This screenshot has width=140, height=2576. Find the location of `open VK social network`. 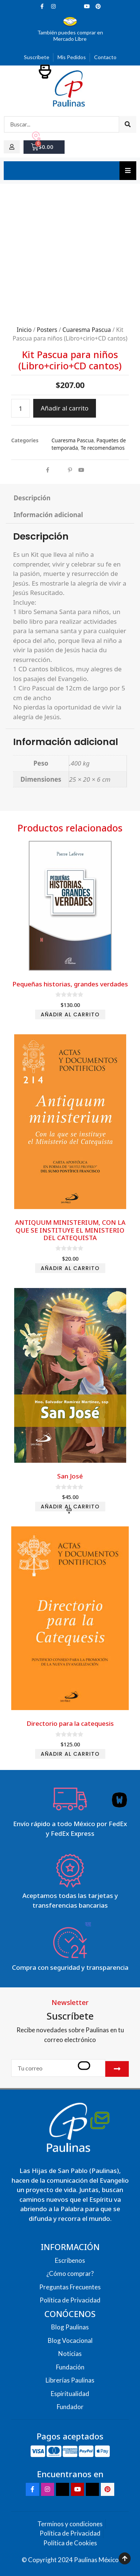

open VK social network is located at coordinates (88, 1924).